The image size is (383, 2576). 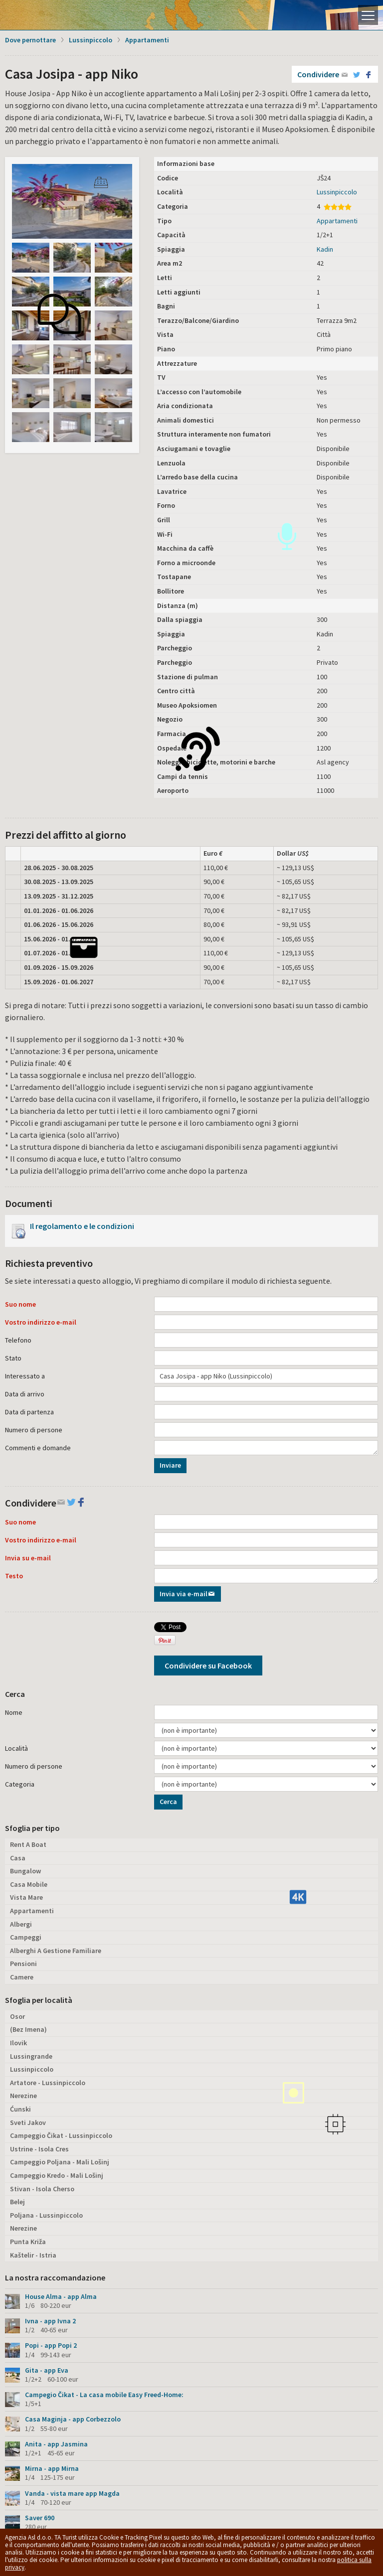 I want to click on open chat or messaging, so click(x=59, y=314).